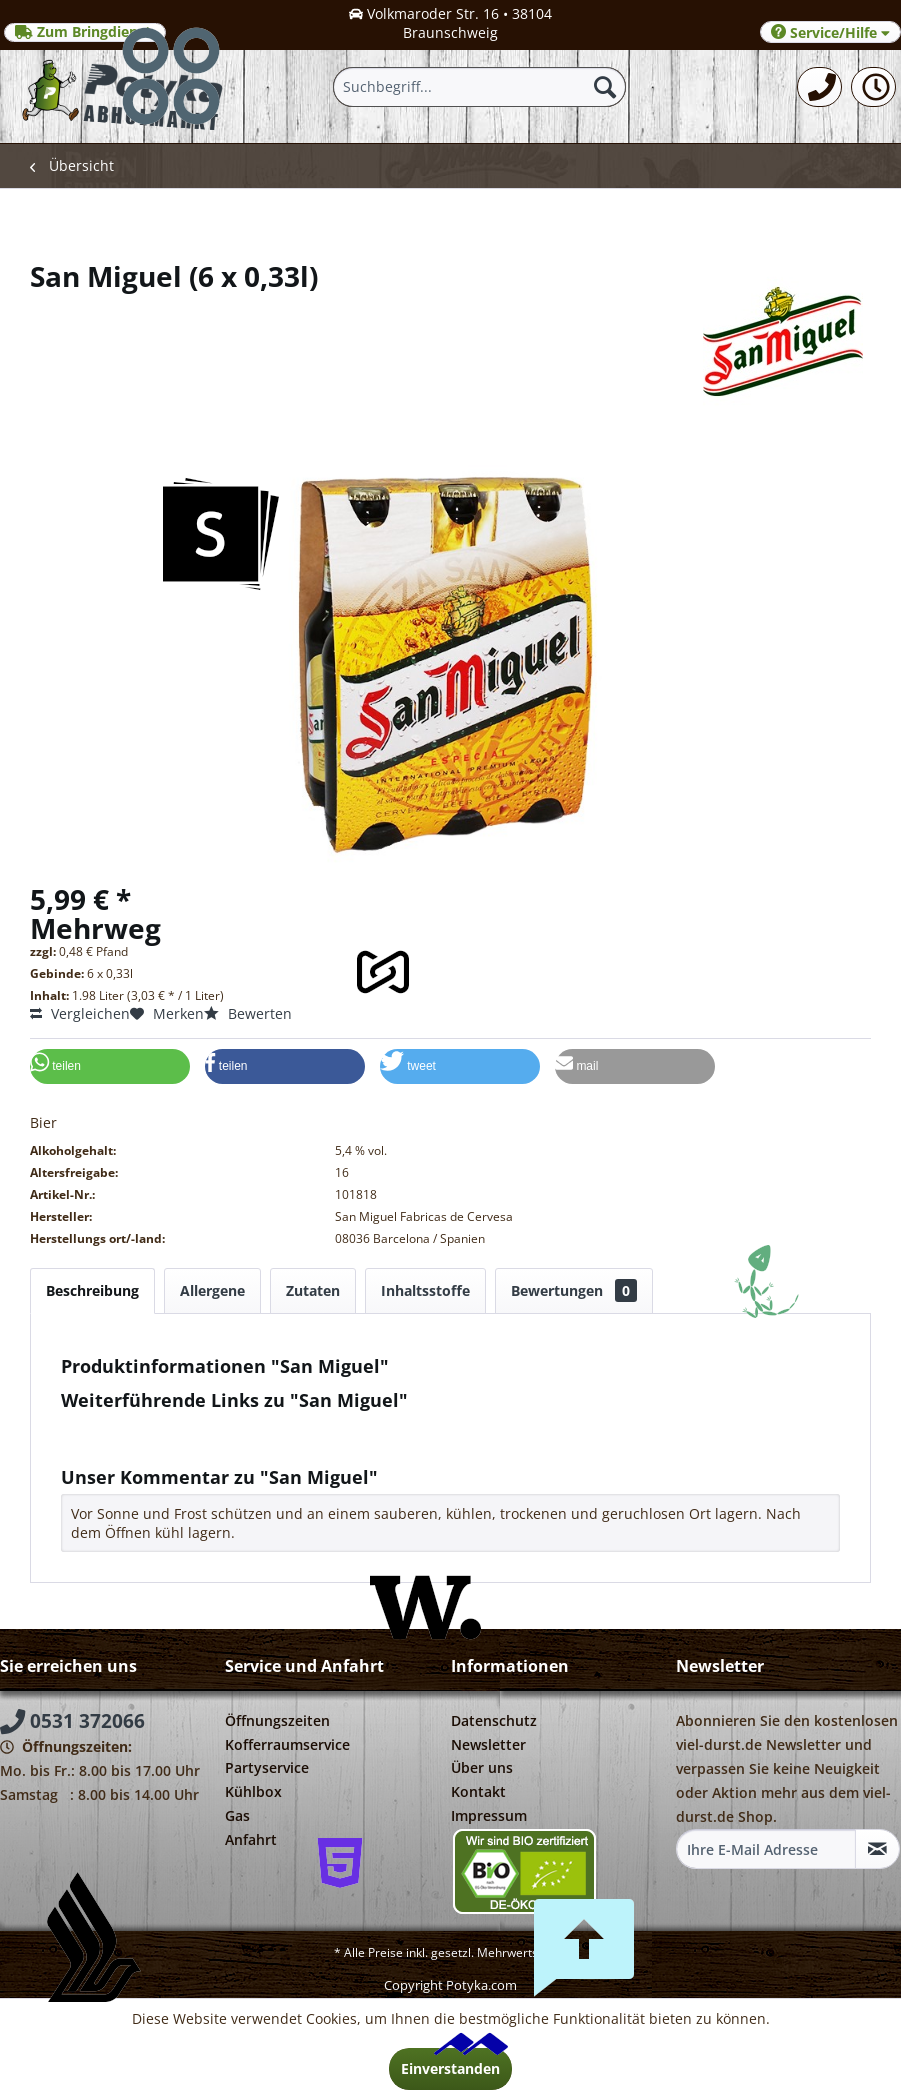 This screenshot has width=901, height=2100. What do you see at coordinates (471, 2044) in the screenshot?
I see `dovecot email server logo` at bounding box center [471, 2044].